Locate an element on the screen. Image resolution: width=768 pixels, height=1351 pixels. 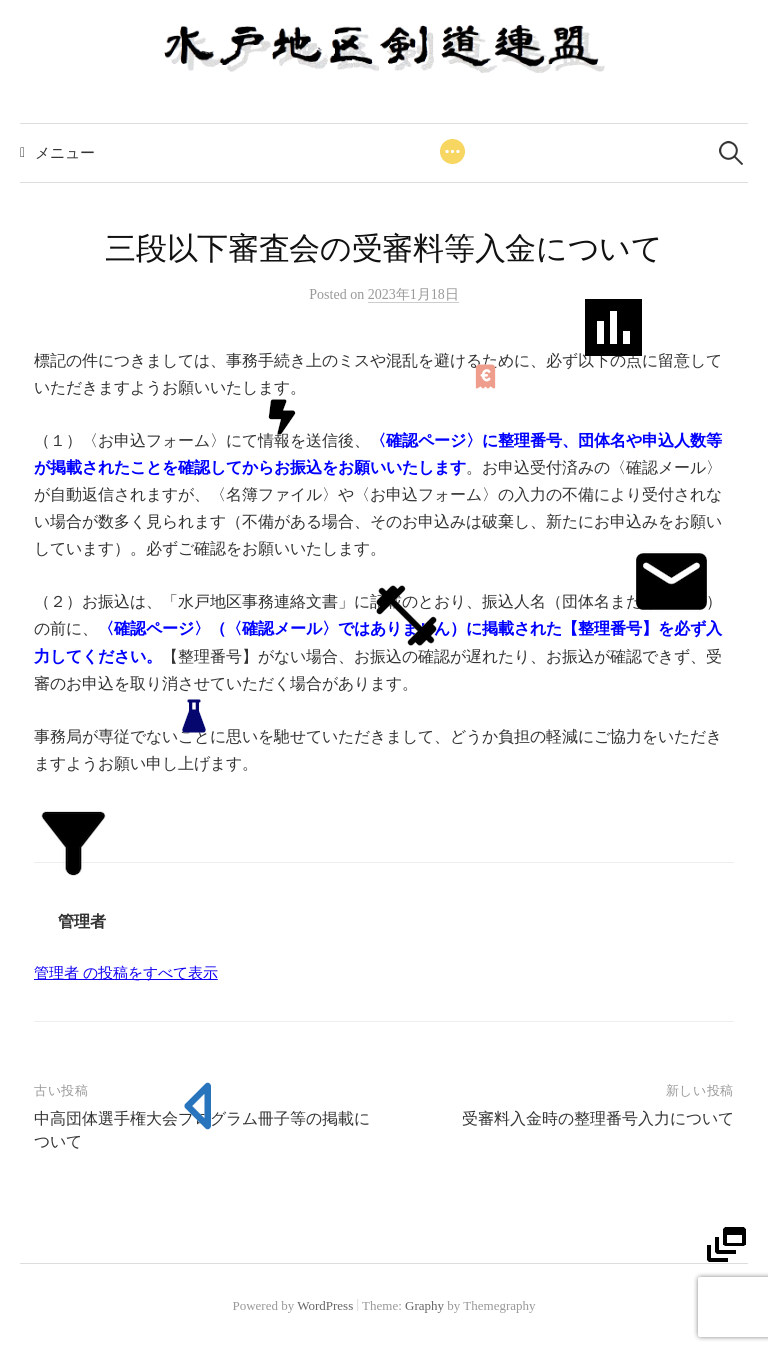
access more options or actions is located at coordinates (452, 151).